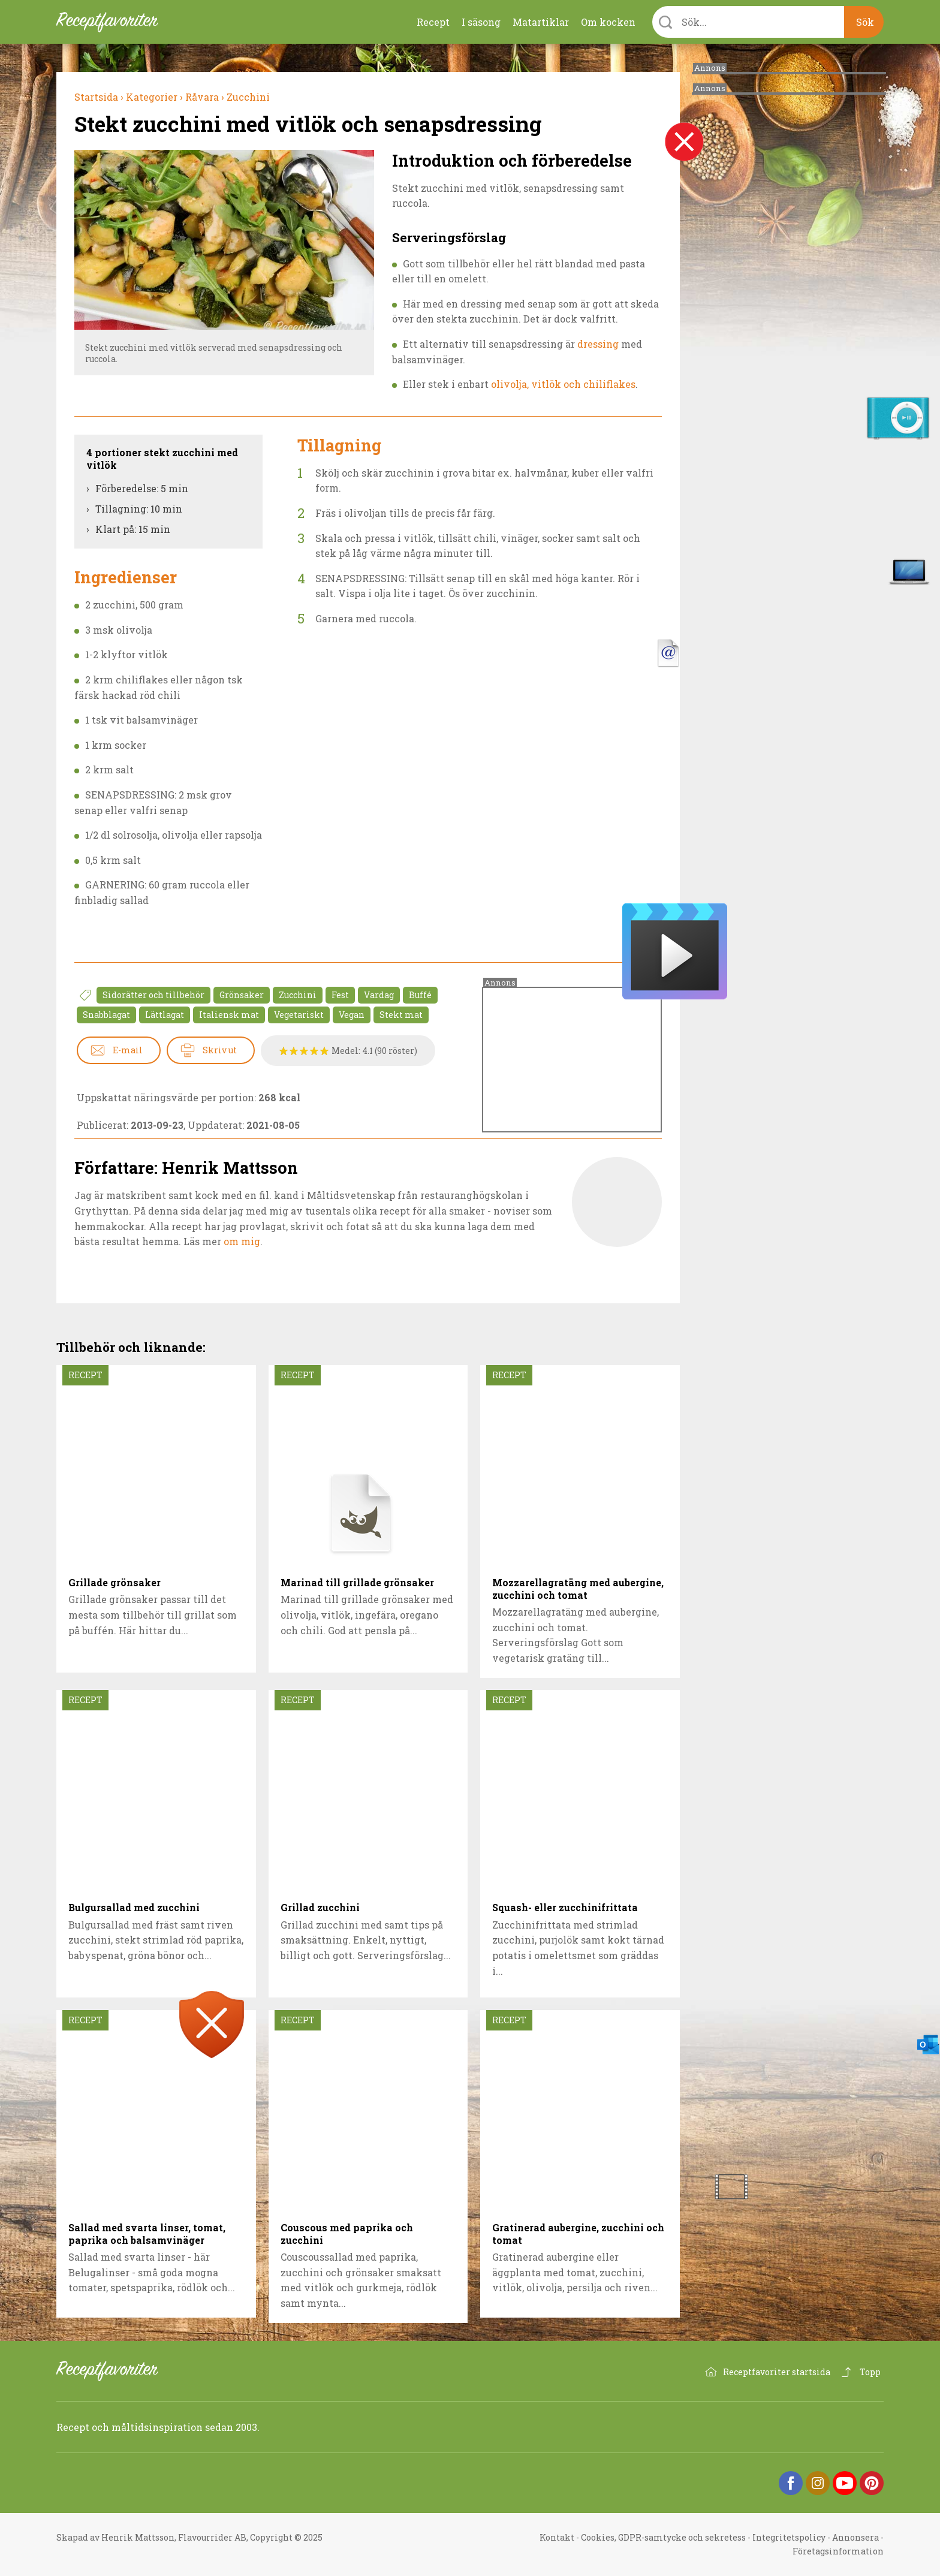  Describe the element at coordinates (898, 406) in the screenshot. I see `iPod shuffle device connected` at that location.